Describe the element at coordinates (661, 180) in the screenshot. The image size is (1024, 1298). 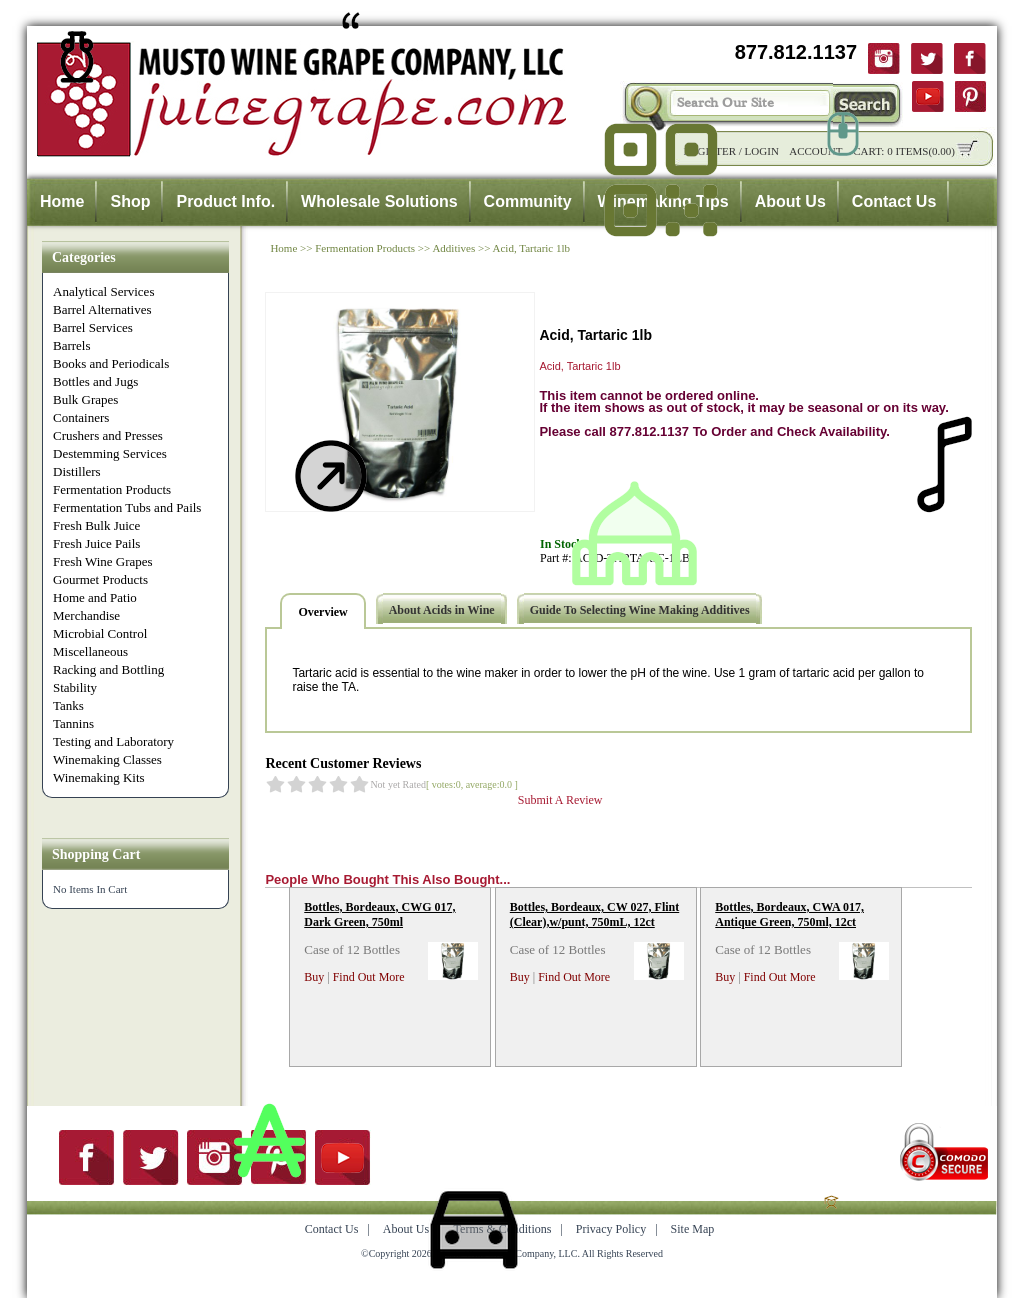
I see `scan or generate a qr code` at that location.